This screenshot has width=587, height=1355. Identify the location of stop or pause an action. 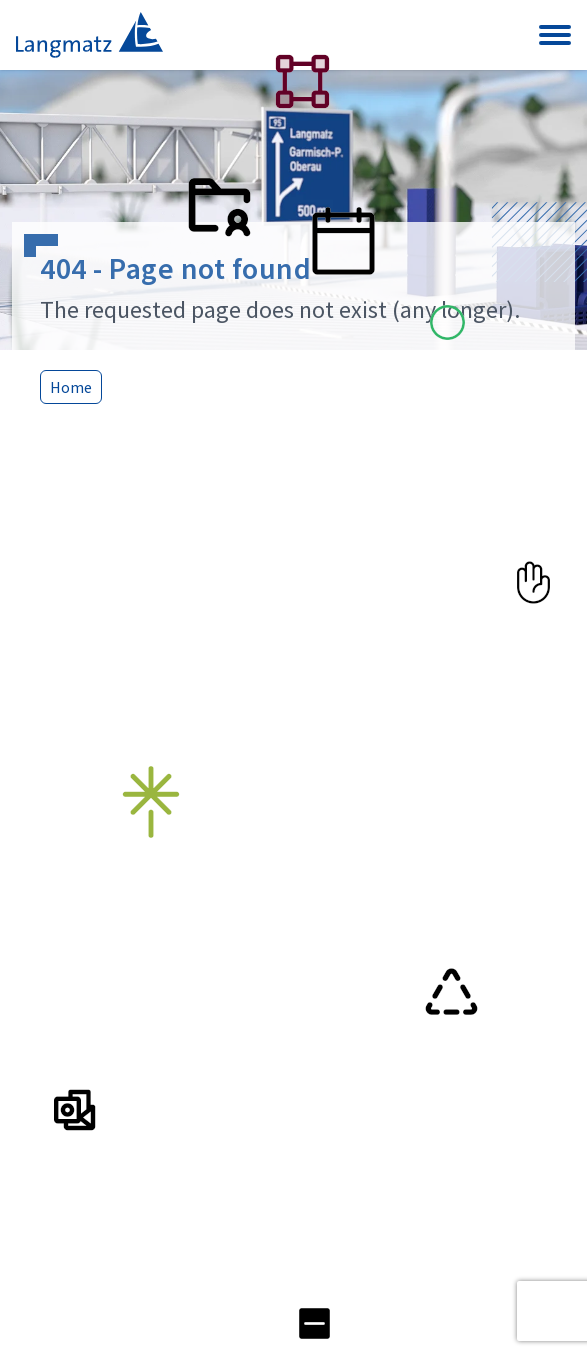
(533, 582).